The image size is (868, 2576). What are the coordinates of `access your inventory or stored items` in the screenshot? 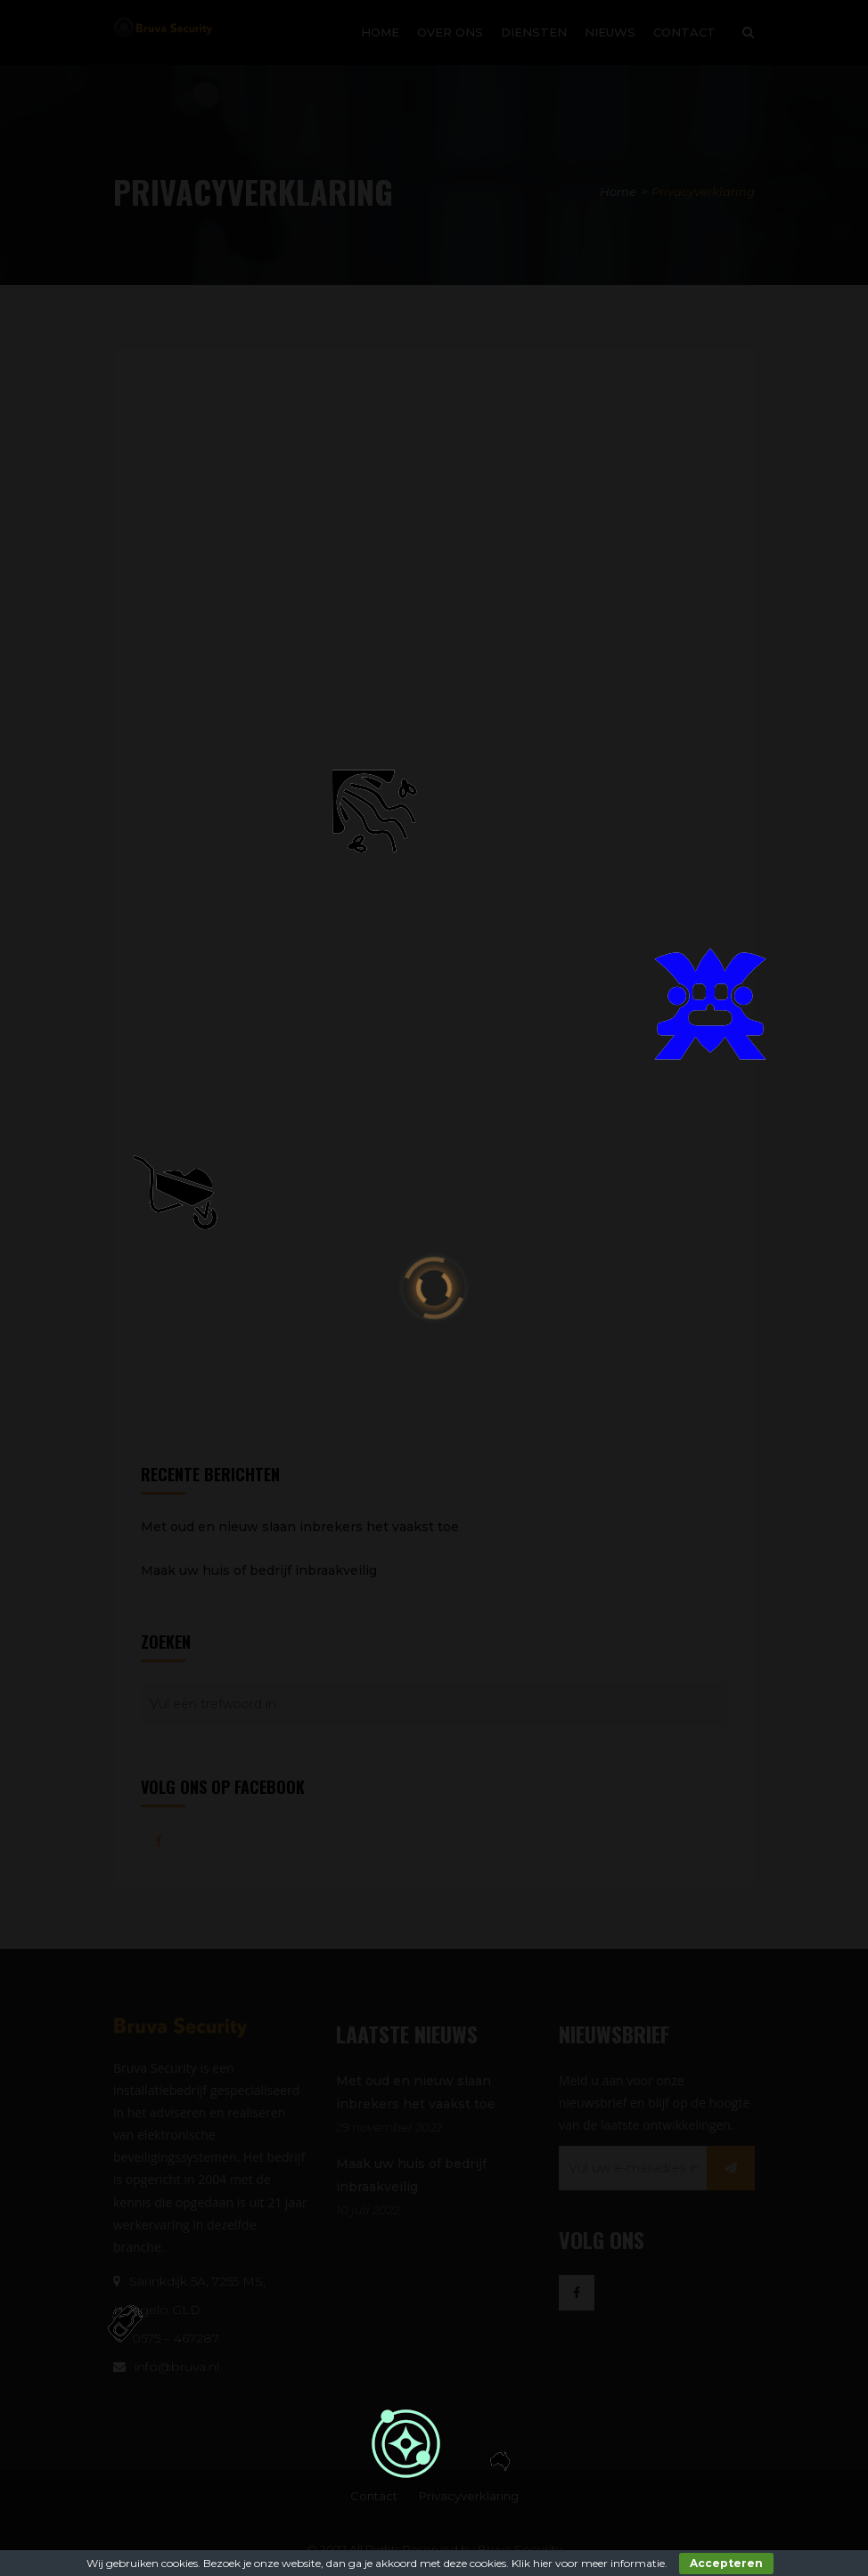 It's located at (125, 2322).